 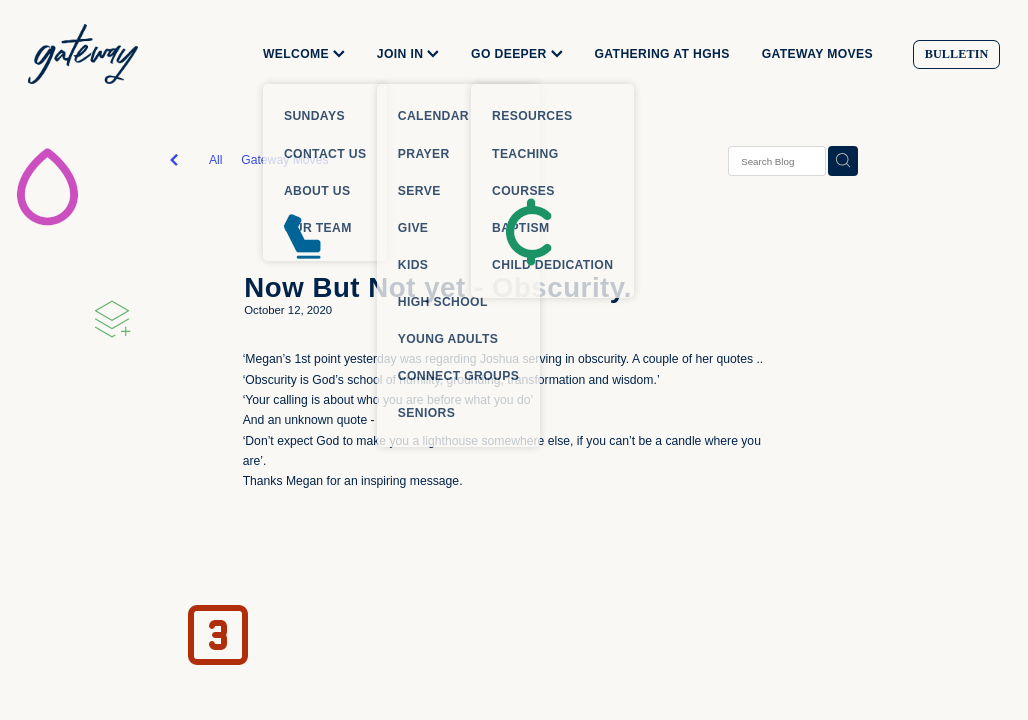 I want to click on indicates water or liquid-related settings, so click(x=47, y=189).